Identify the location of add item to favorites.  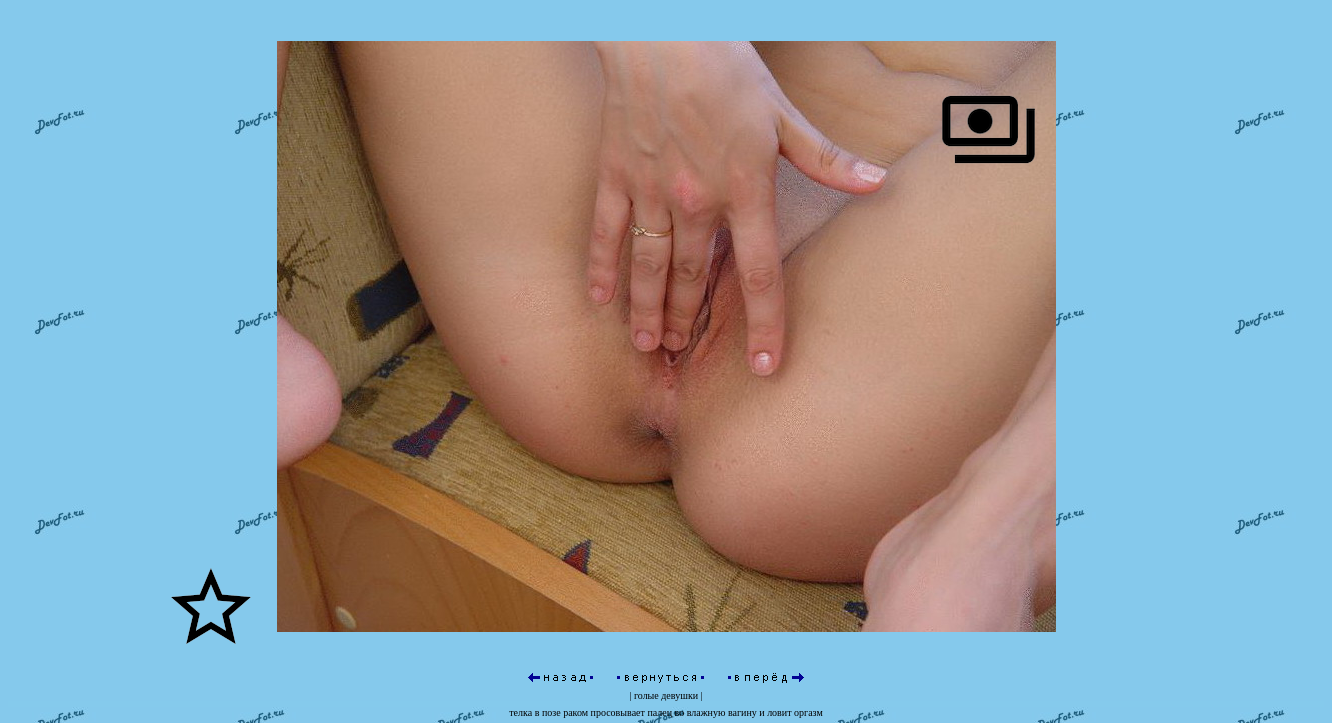
(211, 608).